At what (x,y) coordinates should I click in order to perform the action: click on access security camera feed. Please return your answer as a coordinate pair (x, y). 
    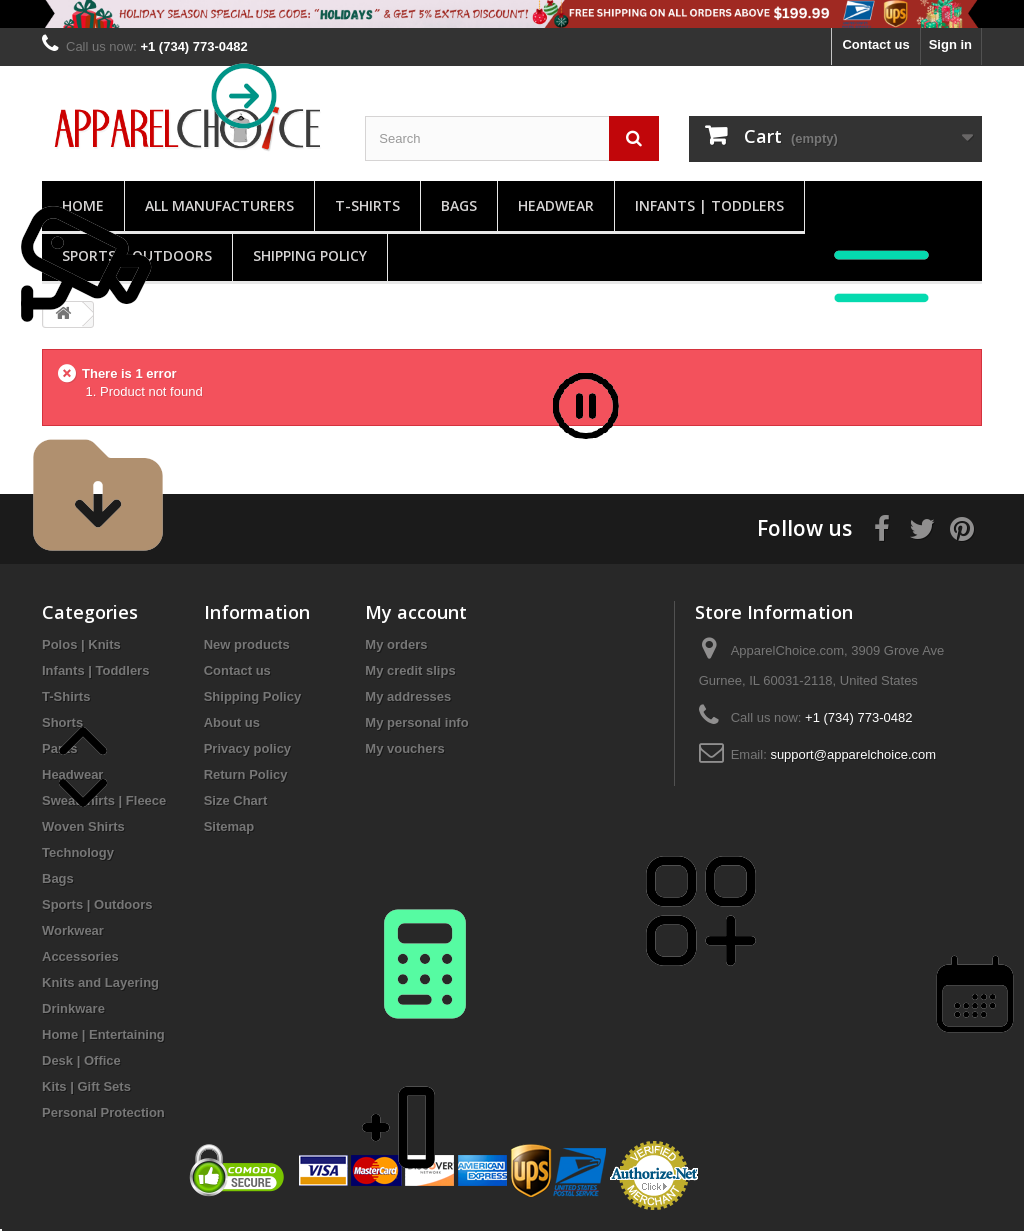
    Looking at the image, I should click on (88, 261).